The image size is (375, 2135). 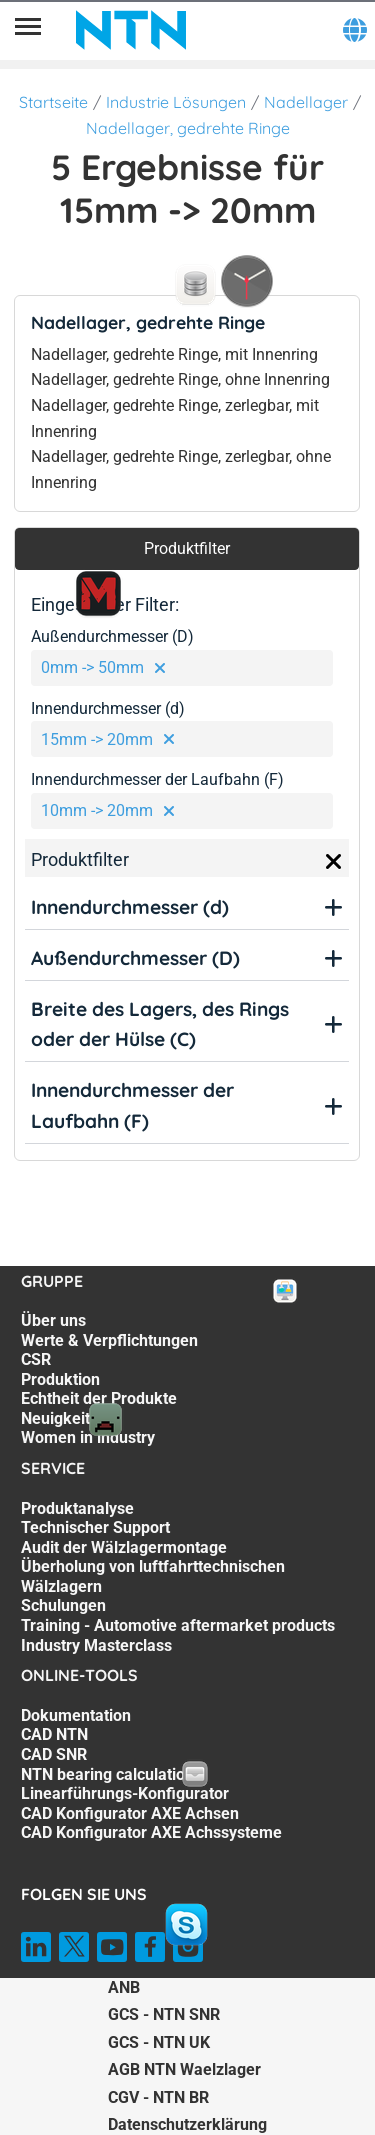 What do you see at coordinates (195, 1774) in the screenshot?
I see `open apple wallet app` at bounding box center [195, 1774].